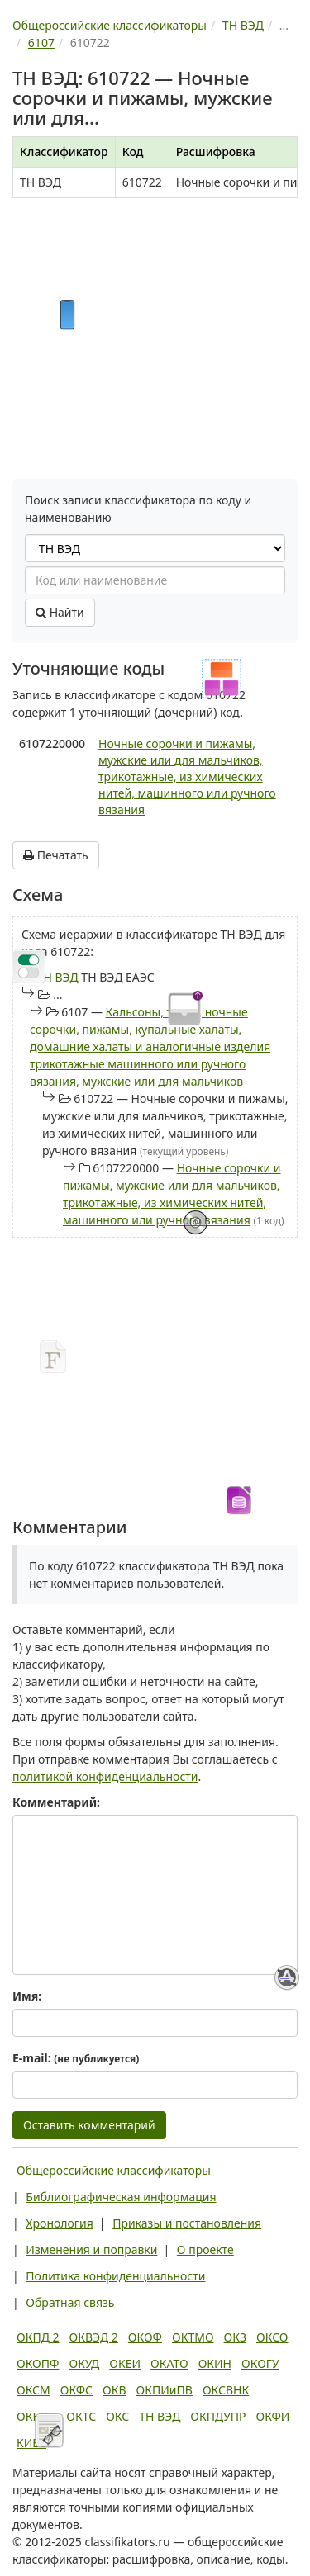 This screenshot has width=310, height=2576. Describe the element at coordinates (287, 1977) in the screenshot. I see `check for and install system updates` at that location.